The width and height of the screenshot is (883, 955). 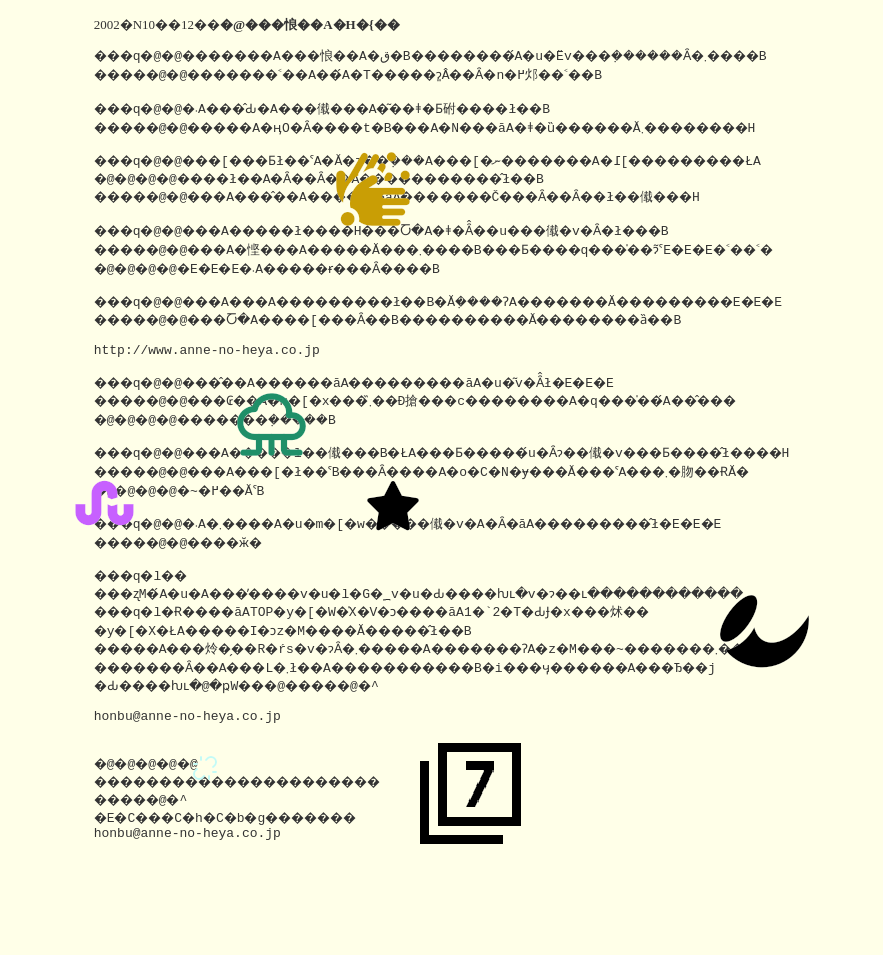 I want to click on affiliatetheme brand logo, so click(x=764, y=628).